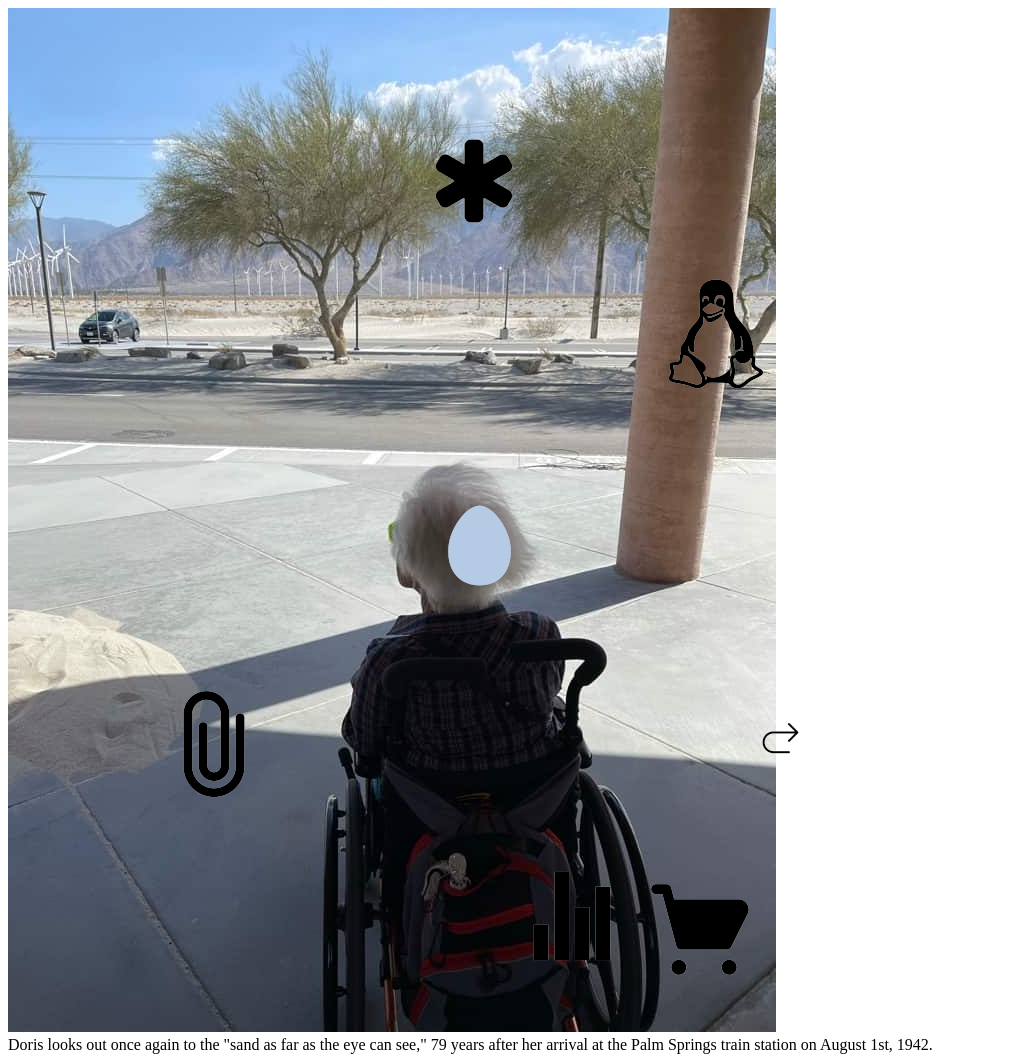 The width and height of the screenshot is (1024, 1062). Describe the element at coordinates (701, 929) in the screenshot. I see `view your shopping cart` at that location.